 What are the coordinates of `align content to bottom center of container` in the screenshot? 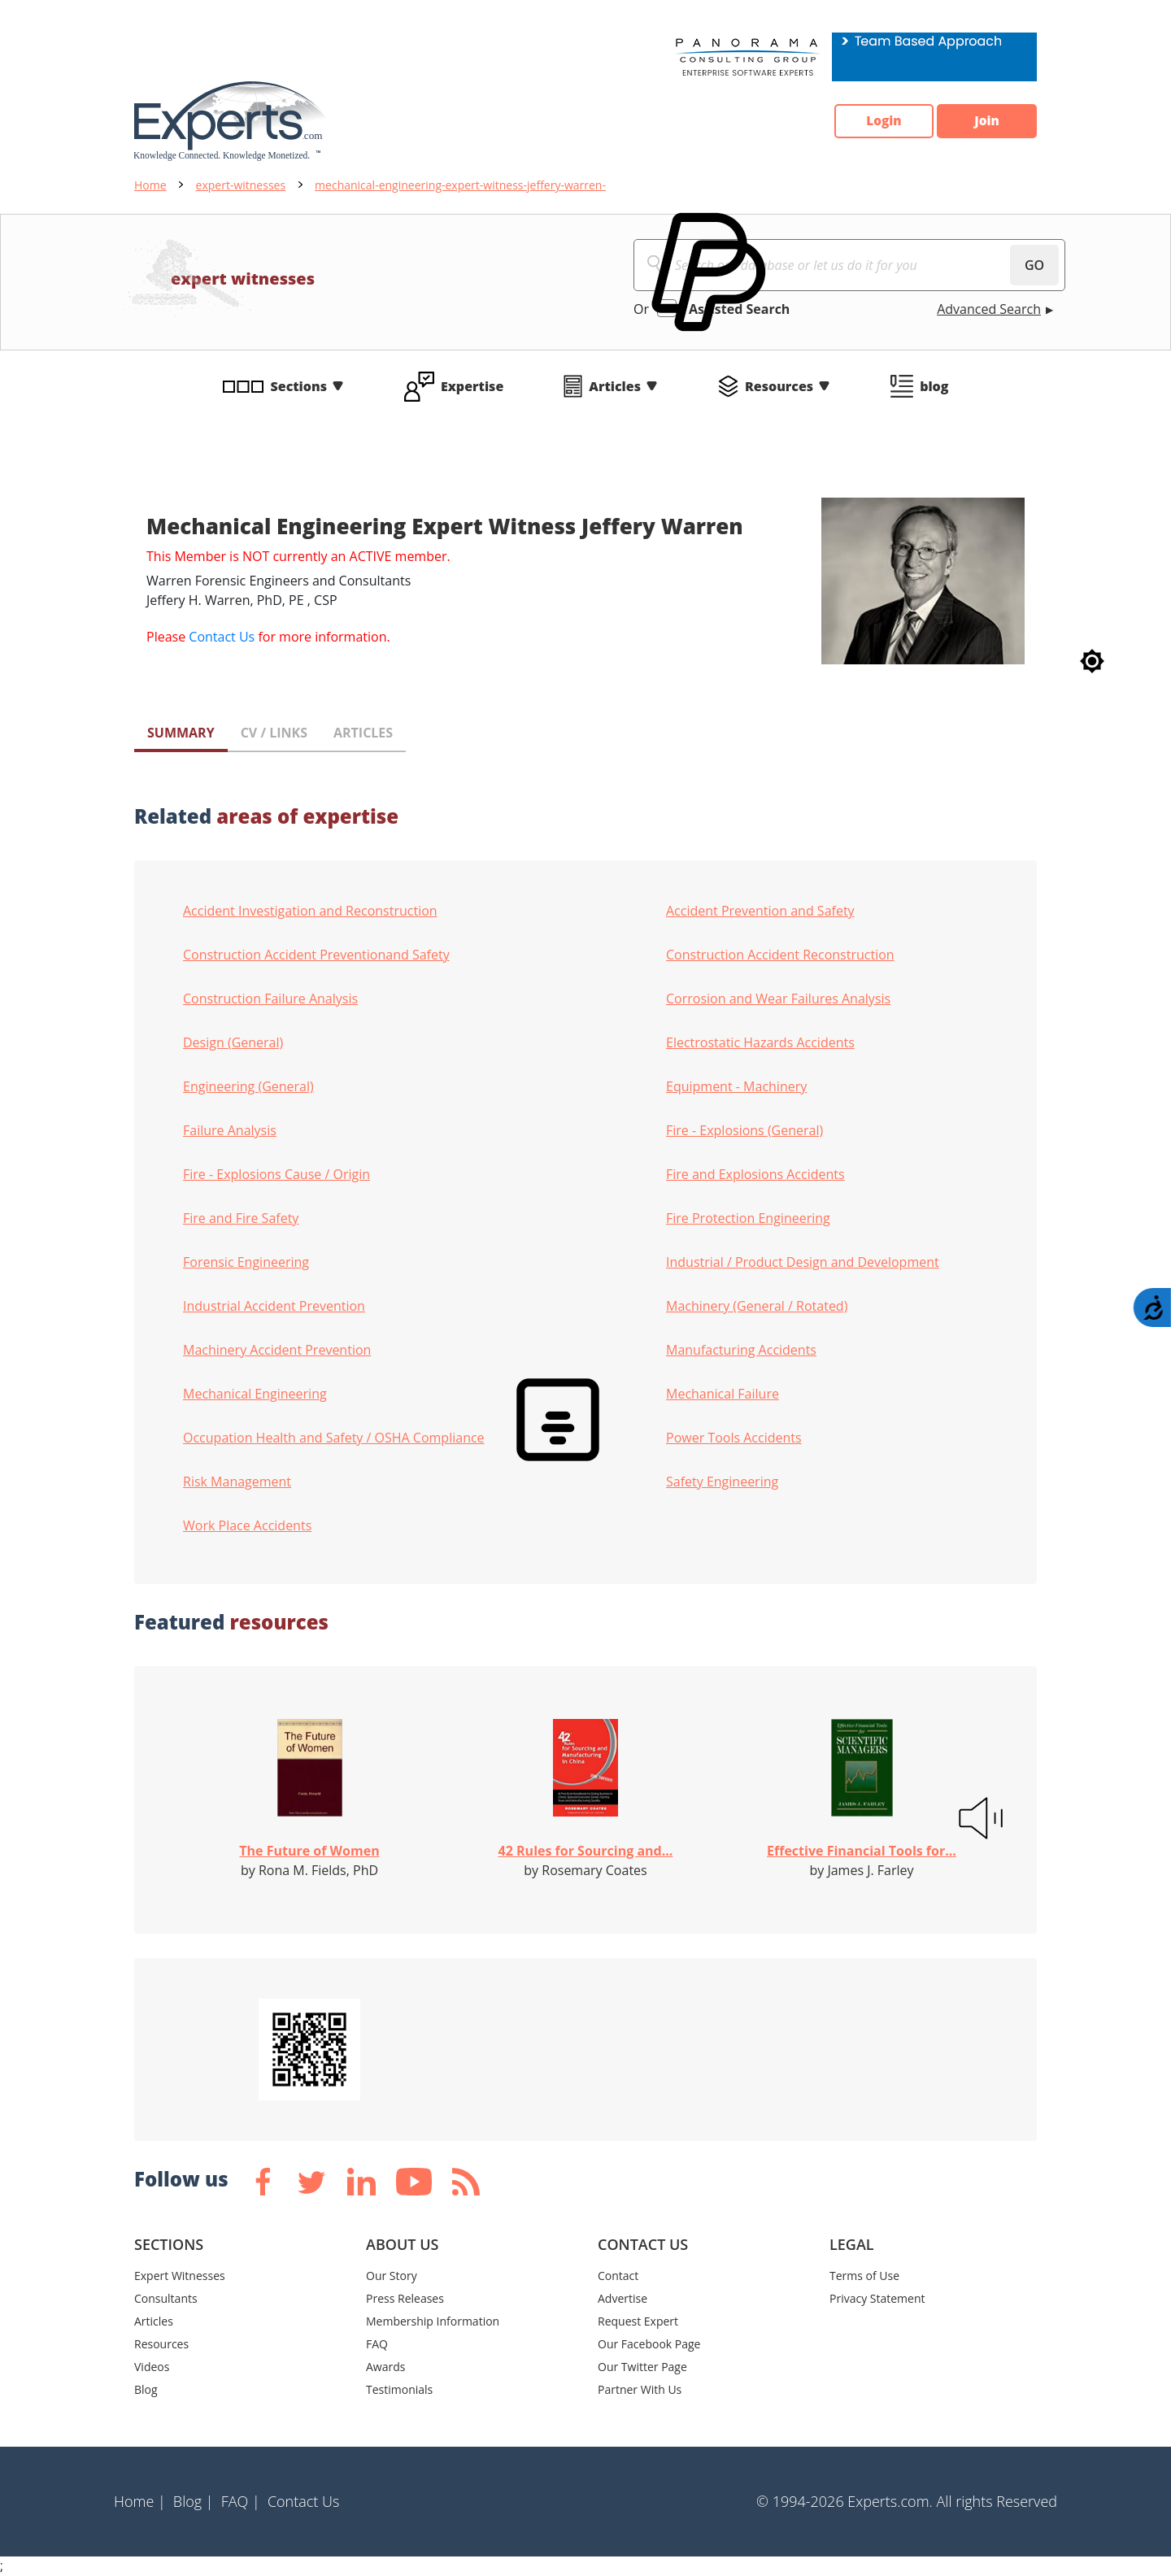 It's located at (558, 1420).